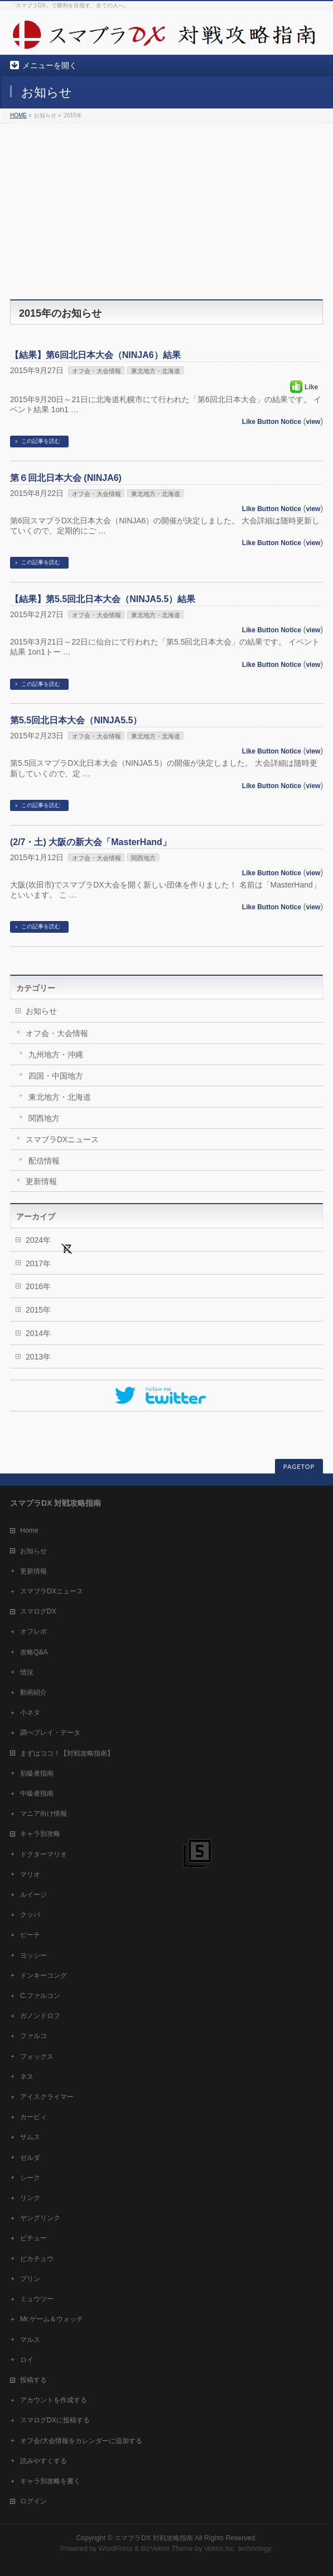 The width and height of the screenshot is (333, 2576). Describe the element at coordinates (197, 1853) in the screenshot. I see `filter or view 5 items` at that location.